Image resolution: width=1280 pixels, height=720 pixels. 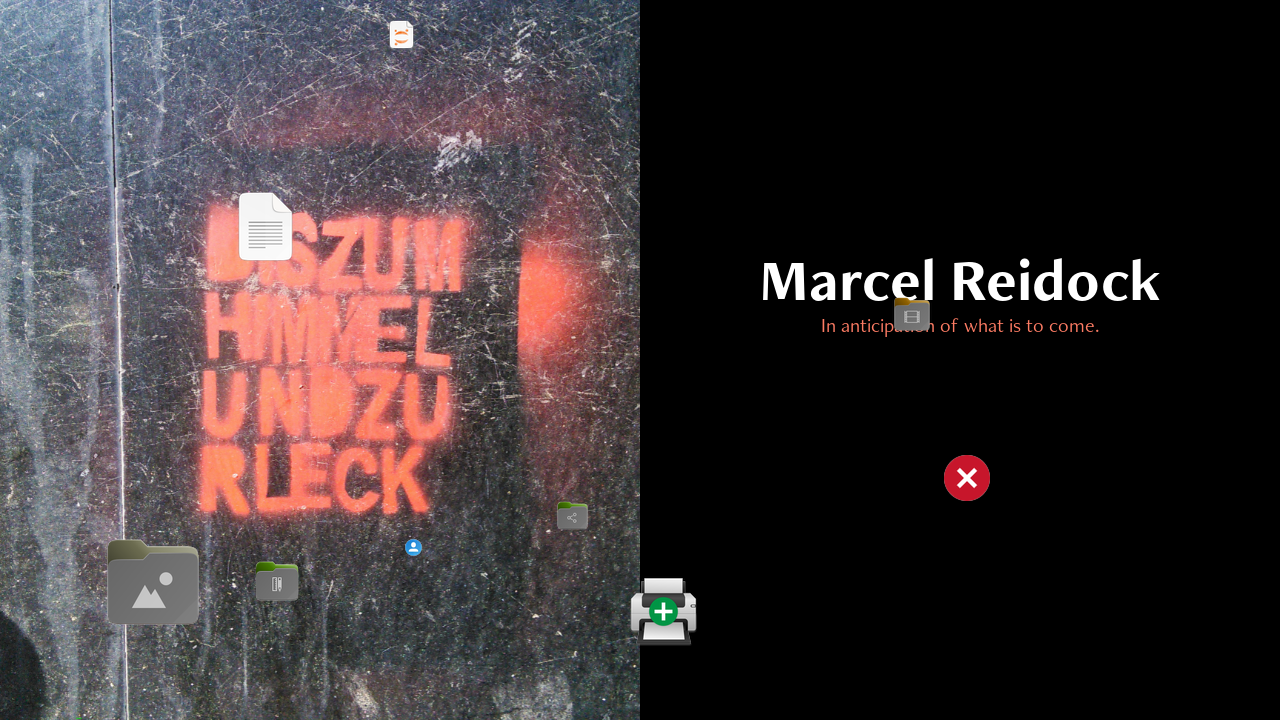 I want to click on default user profile avatar, so click(x=413, y=547).